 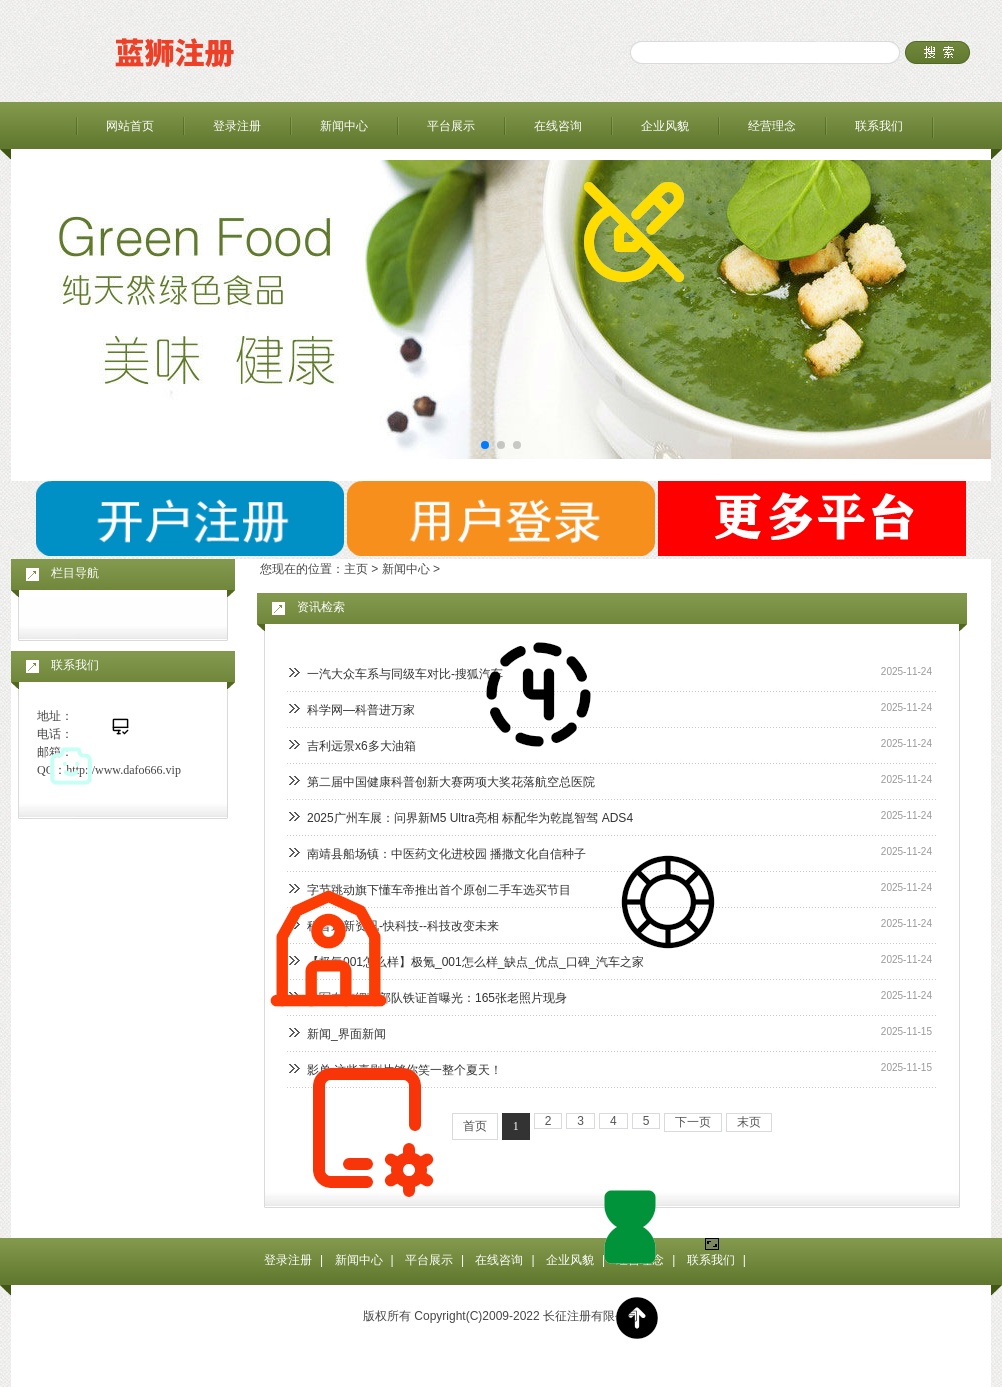 What do you see at coordinates (668, 902) in the screenshot?
I see `access casino or gambling games` at bounding box center [668, 902].